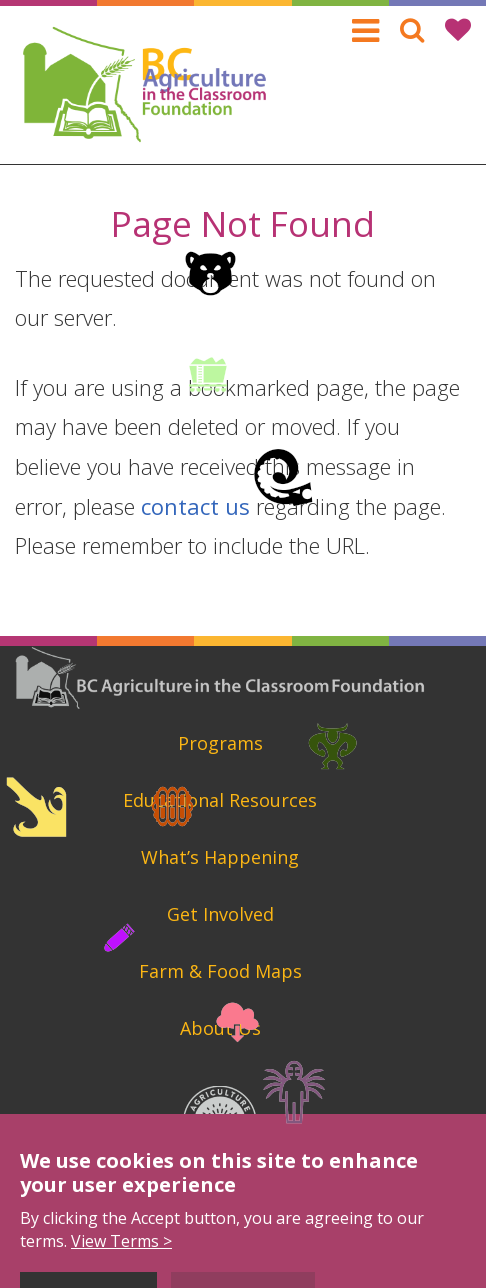  What do you see at coordinates (283, 478) in the screenshot?
I see `access dragon or mythical creature content` at bounding box center [283, 478].